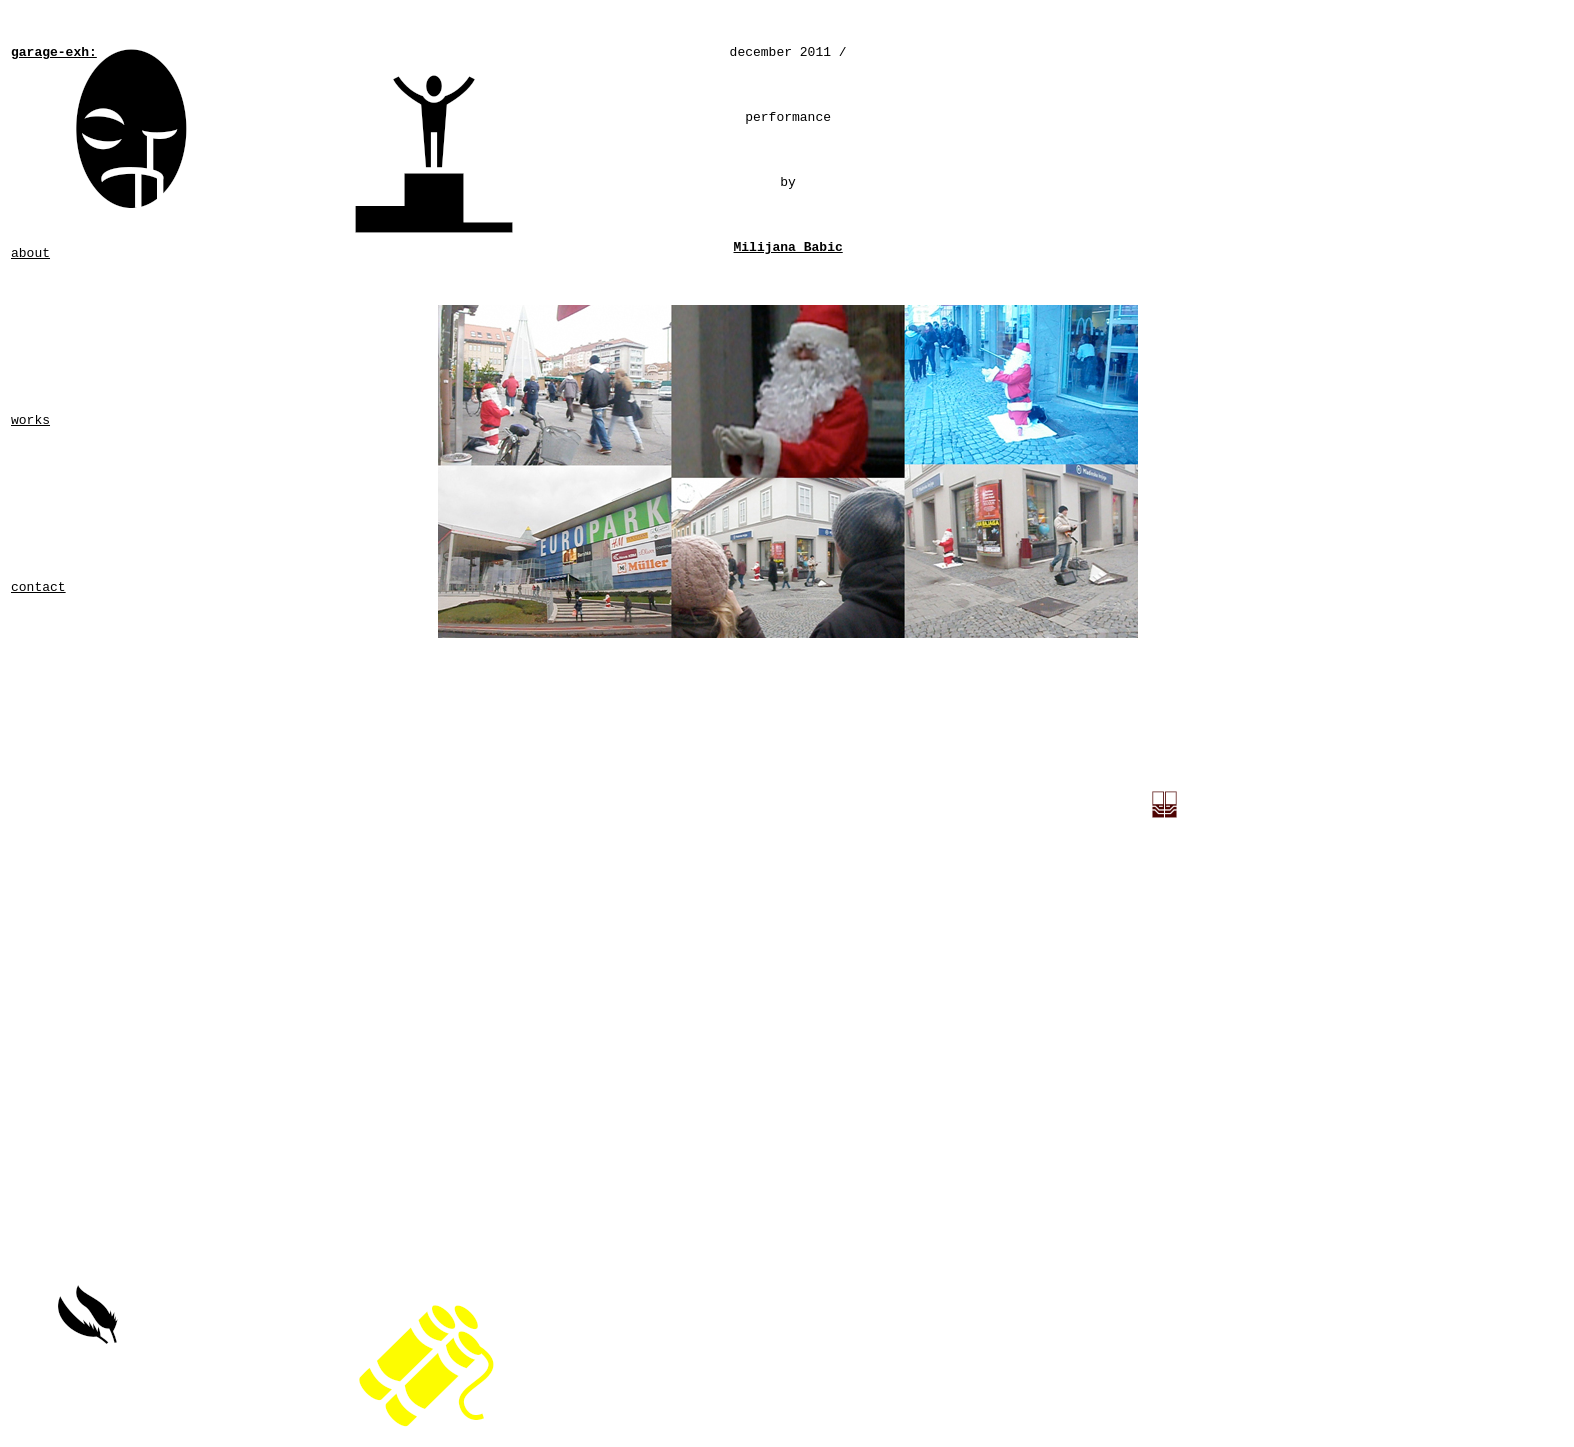 The width and height of the screenshot is (1574, 1447). Describe the element at coordinates (426, 1359) in the screenshot. I see `explosive item or power-up in a game` at that location.